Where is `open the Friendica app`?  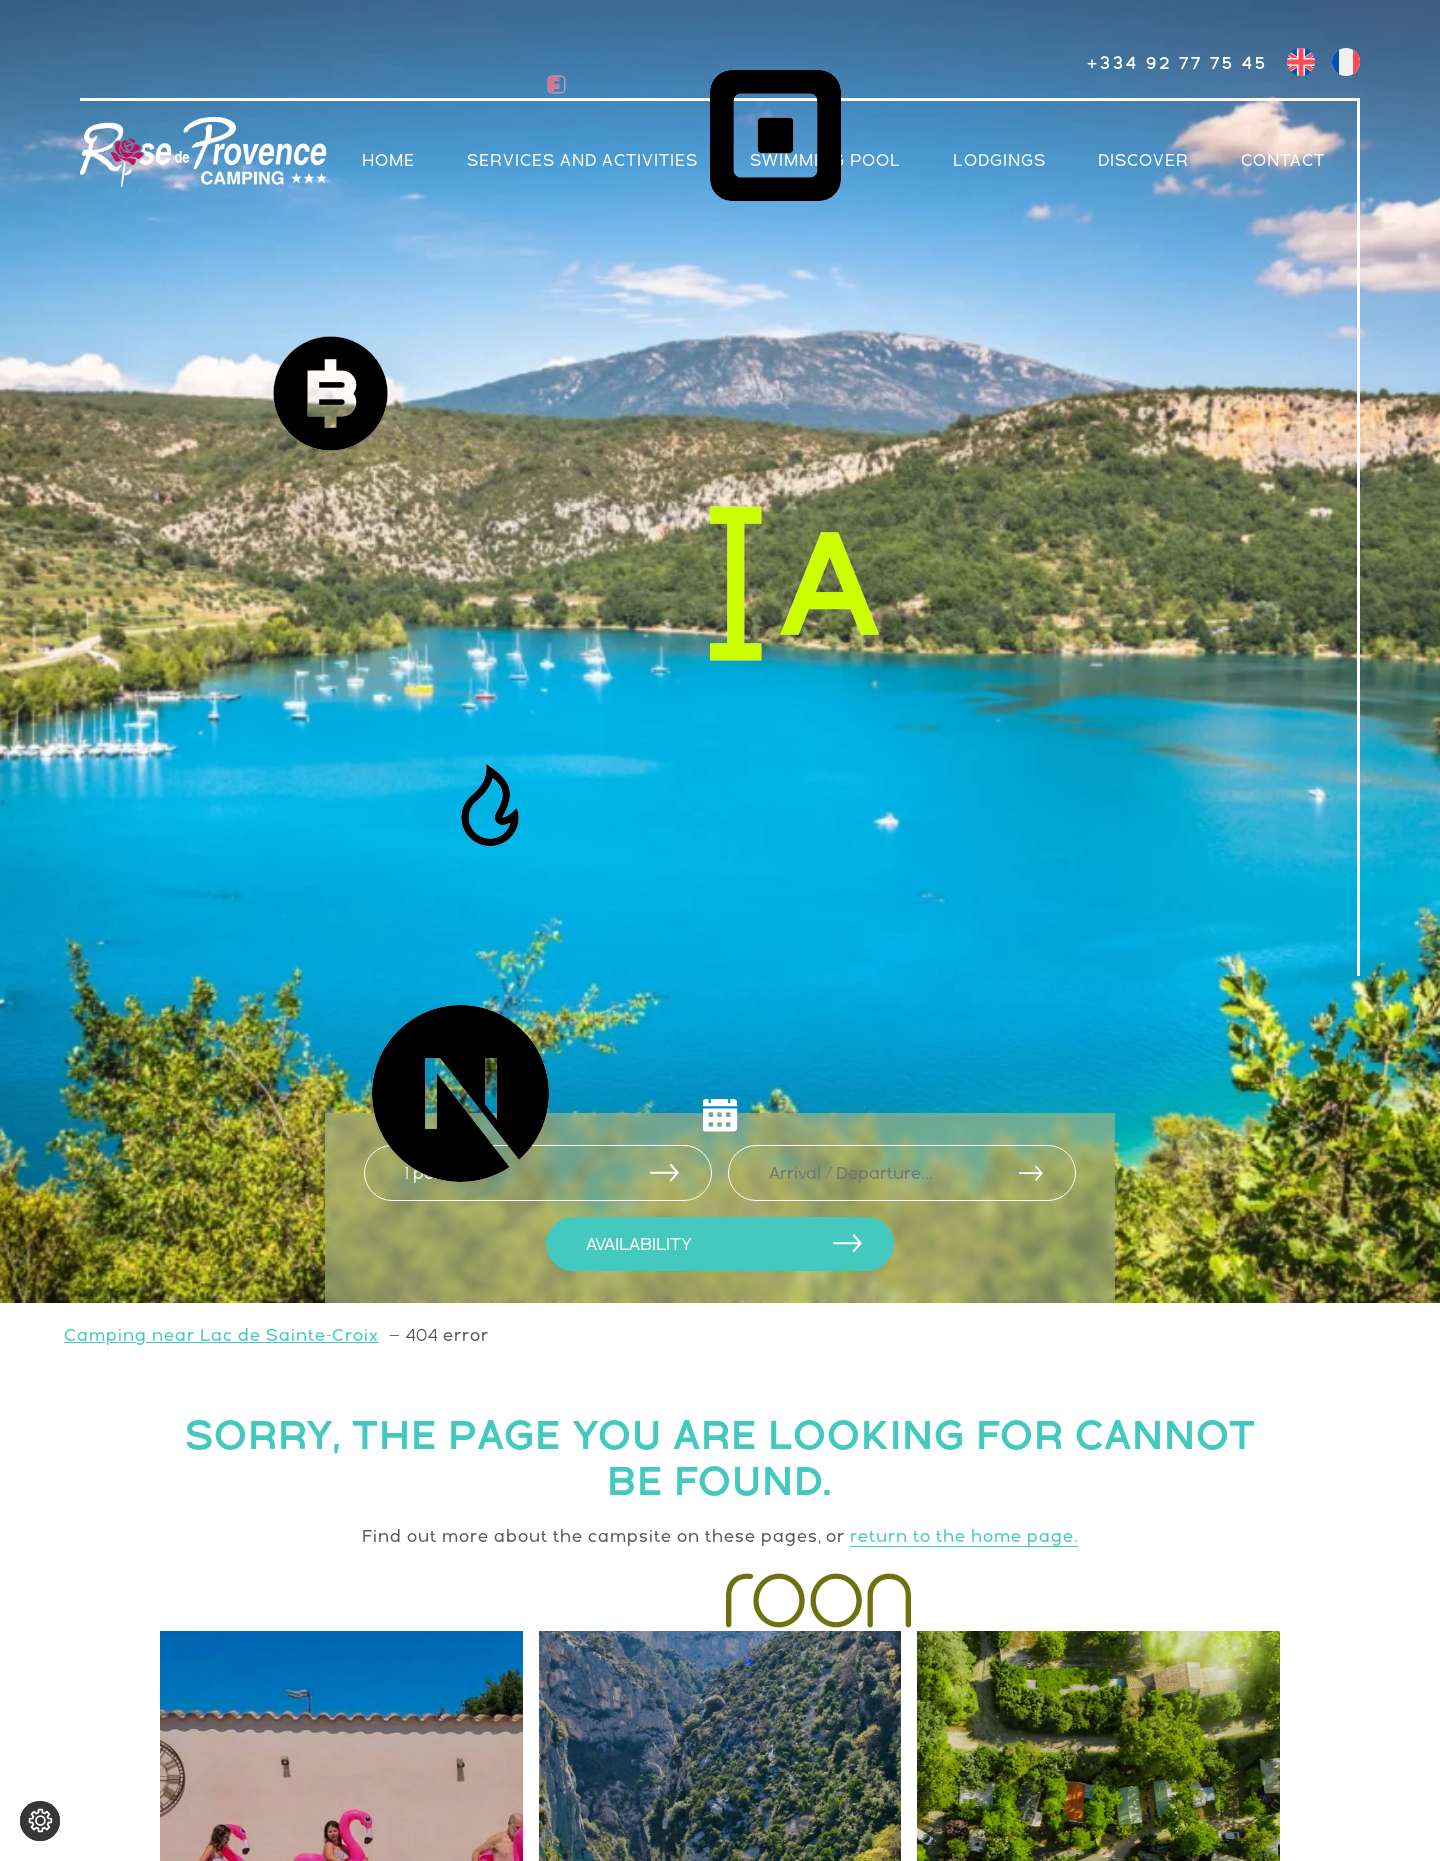 open the Friendica app is located at coordinates (556, 84).